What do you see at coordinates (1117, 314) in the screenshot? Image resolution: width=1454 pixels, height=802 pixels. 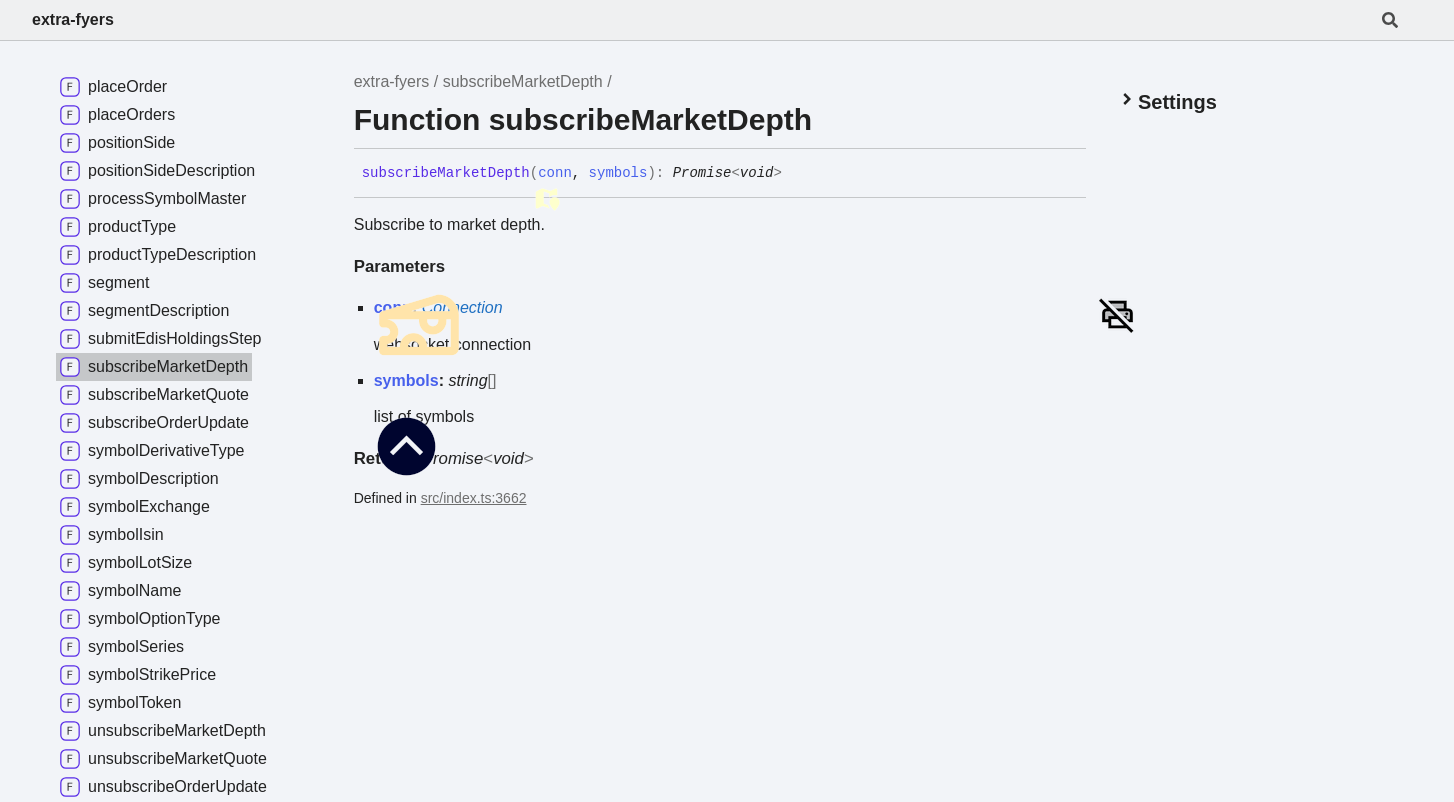 I see `printing is disabled or unavailable` at bounding box center [1117, 314].